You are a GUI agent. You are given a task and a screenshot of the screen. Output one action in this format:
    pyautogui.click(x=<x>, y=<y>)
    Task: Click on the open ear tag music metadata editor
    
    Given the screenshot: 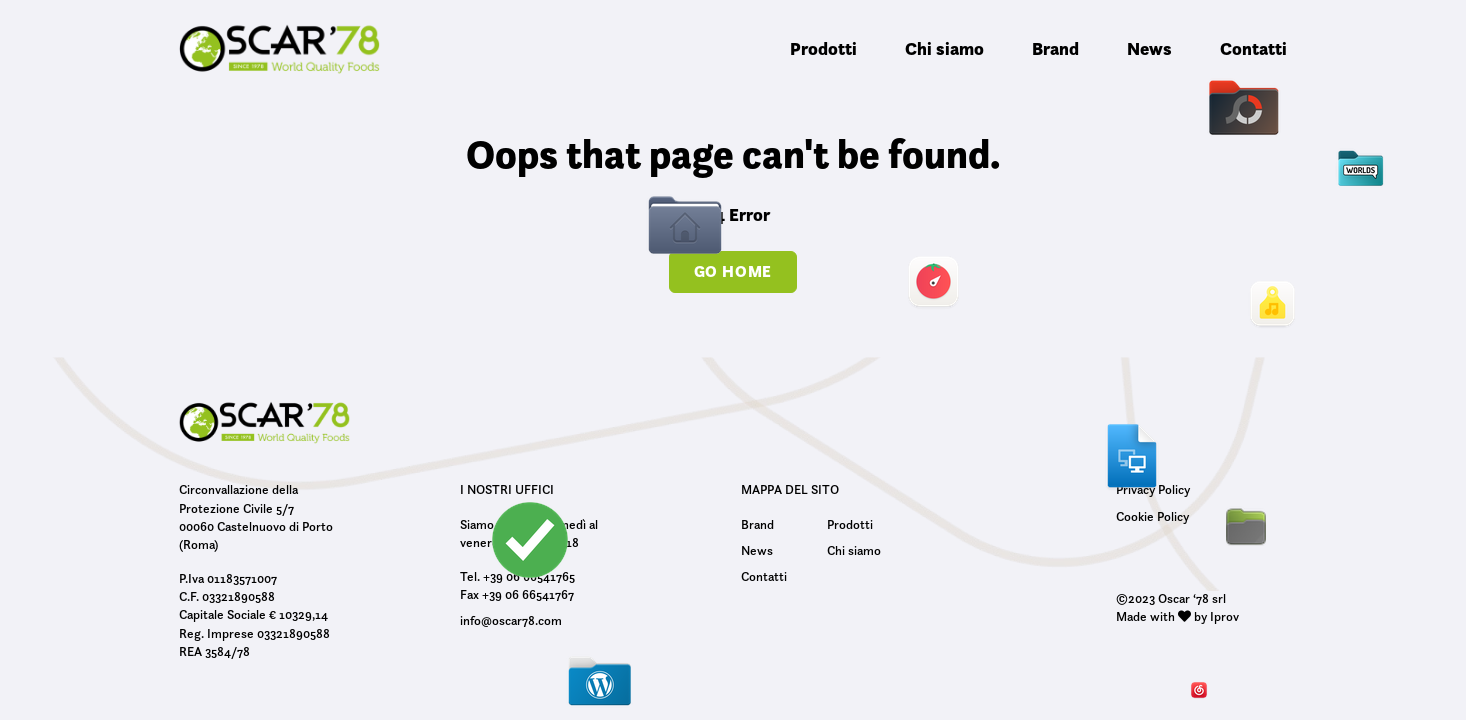 What is the action you would take?
    pyautogui.click(x=1272, y=303)
    